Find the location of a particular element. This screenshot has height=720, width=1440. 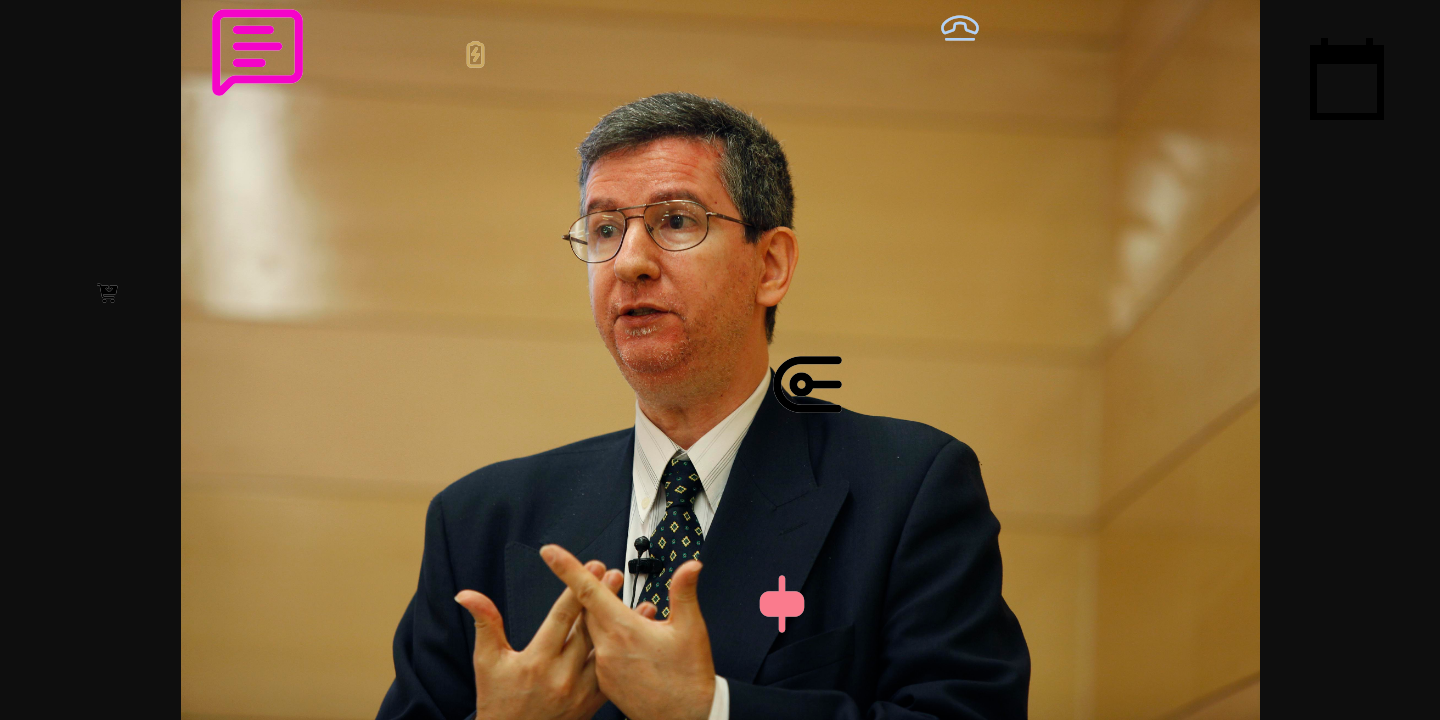

end the current phone call is located at coordinates (960, 28).